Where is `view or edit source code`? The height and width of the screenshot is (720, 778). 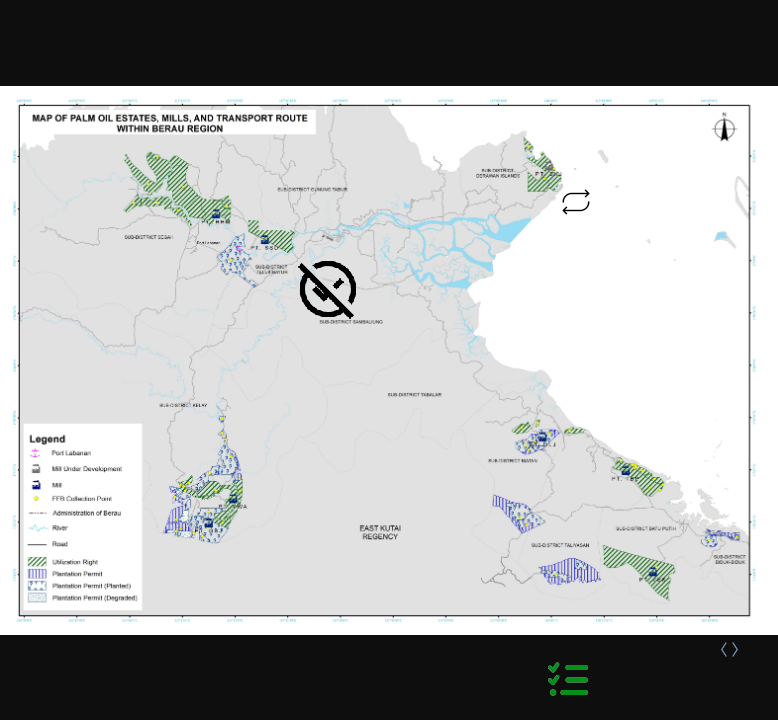 view or edit source code is located at coordinates (729, 649).